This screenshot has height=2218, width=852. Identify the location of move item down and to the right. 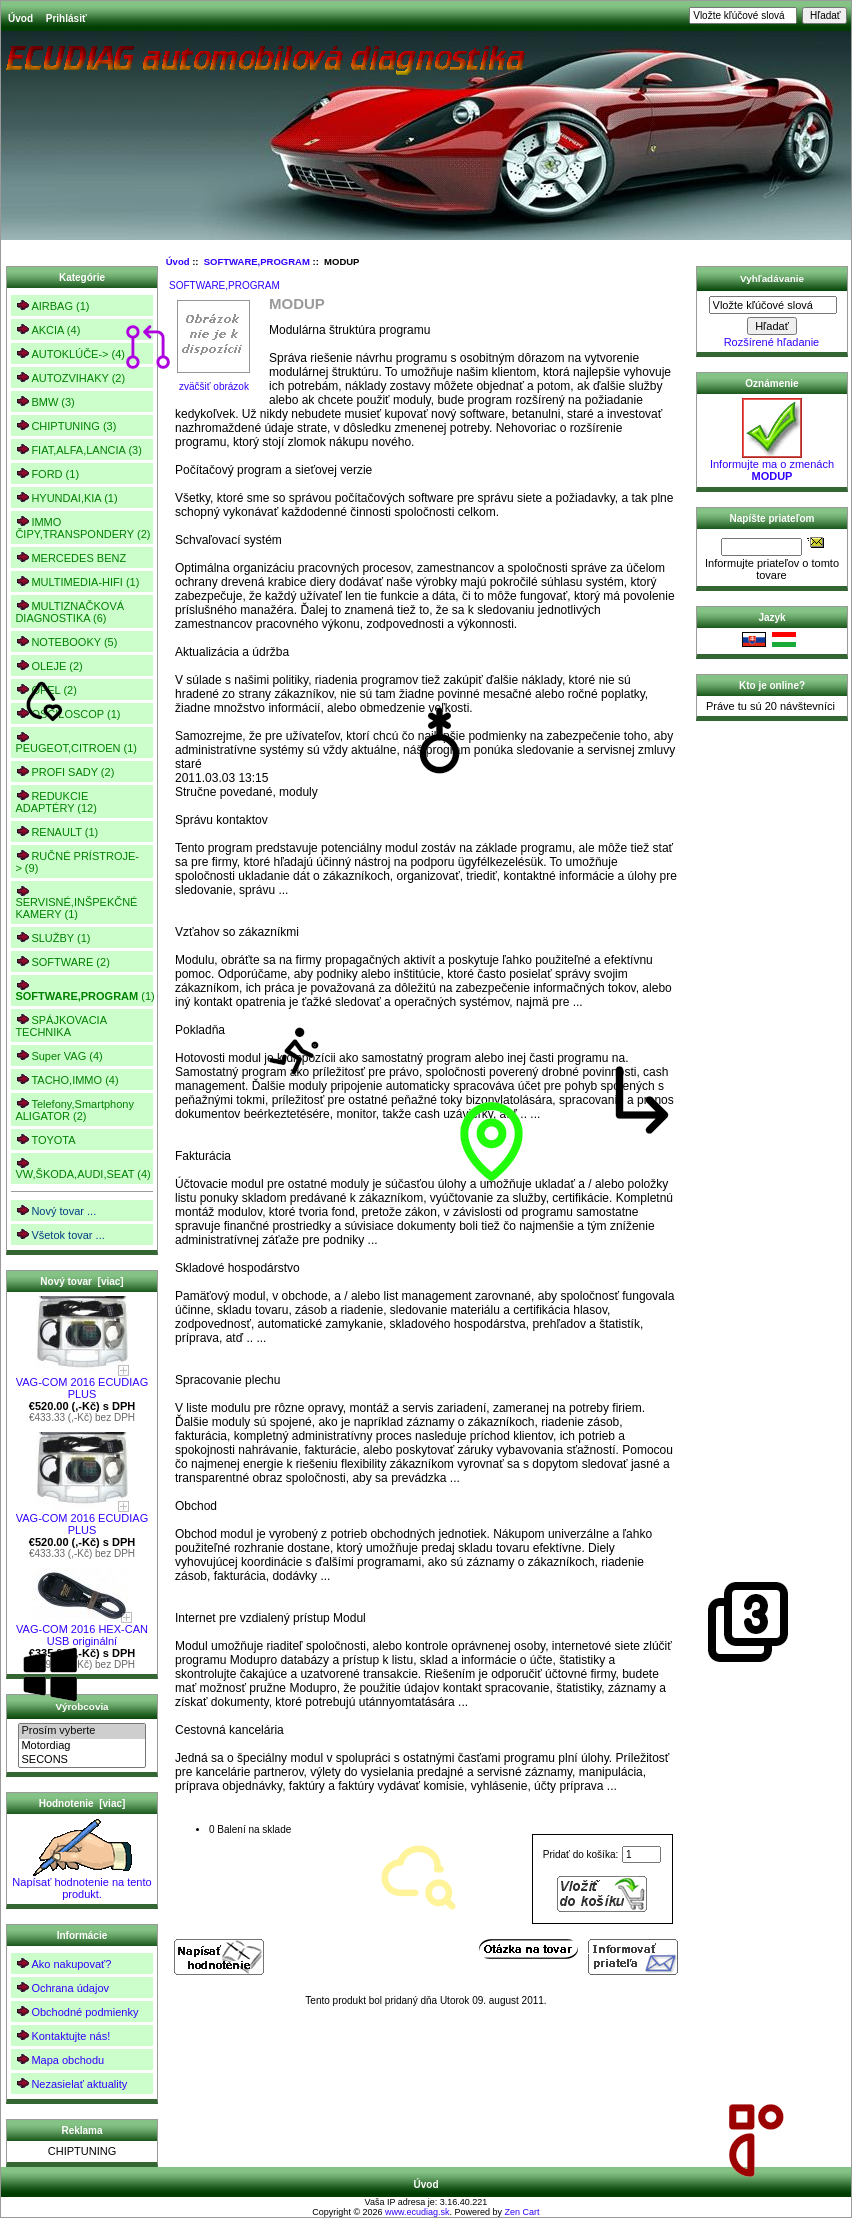
(637, 1100).